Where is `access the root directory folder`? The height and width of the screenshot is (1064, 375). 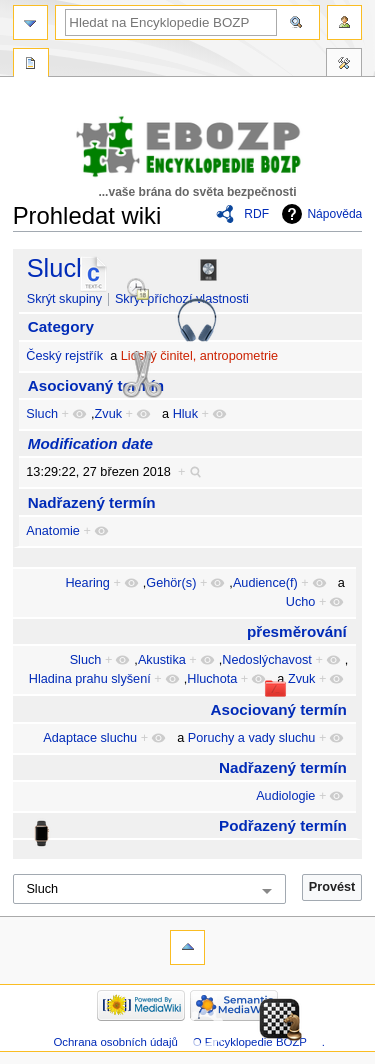 access the root directory folder is located at coordinates (275, 688).